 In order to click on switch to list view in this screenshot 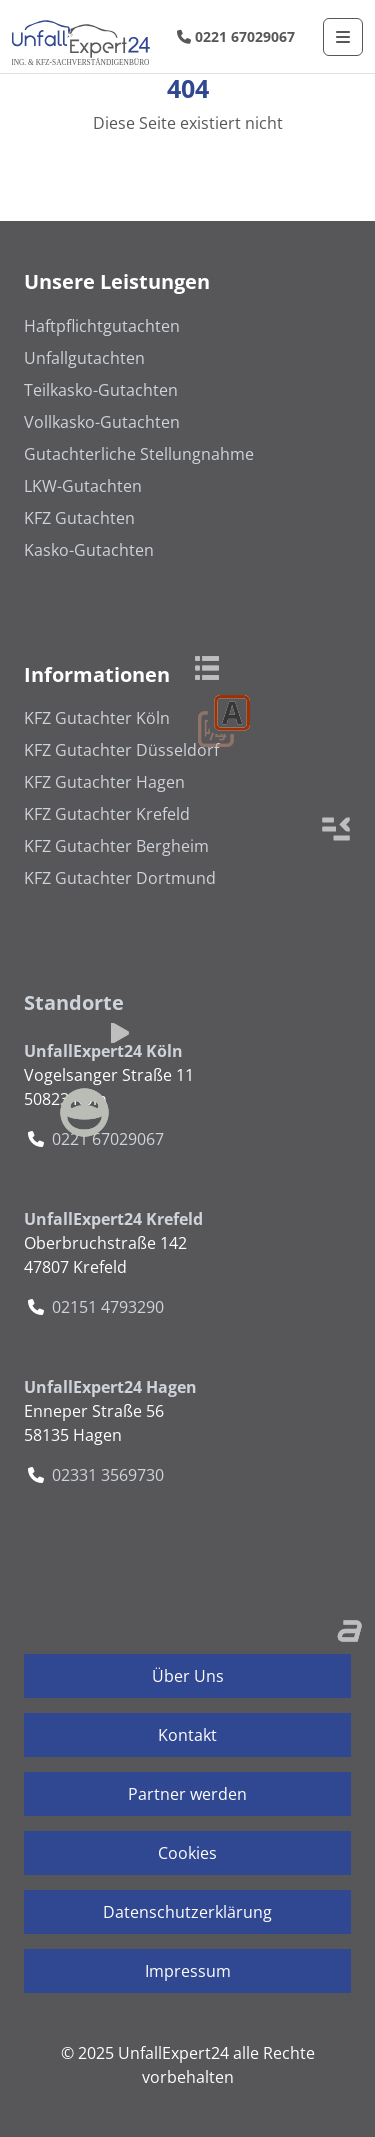, I will do `click(207, 668)`.